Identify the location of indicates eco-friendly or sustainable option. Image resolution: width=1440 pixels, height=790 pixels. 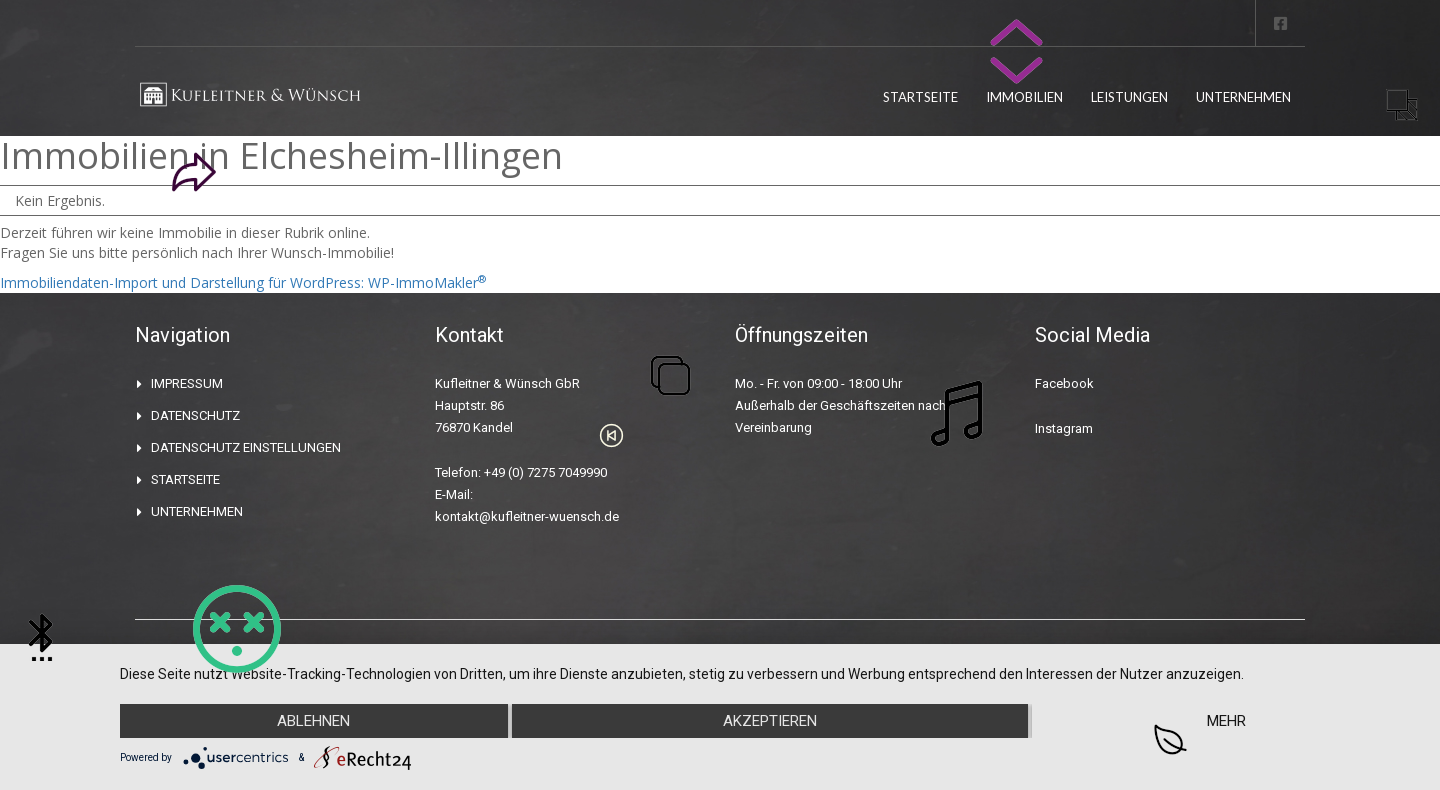
(1170, 739).